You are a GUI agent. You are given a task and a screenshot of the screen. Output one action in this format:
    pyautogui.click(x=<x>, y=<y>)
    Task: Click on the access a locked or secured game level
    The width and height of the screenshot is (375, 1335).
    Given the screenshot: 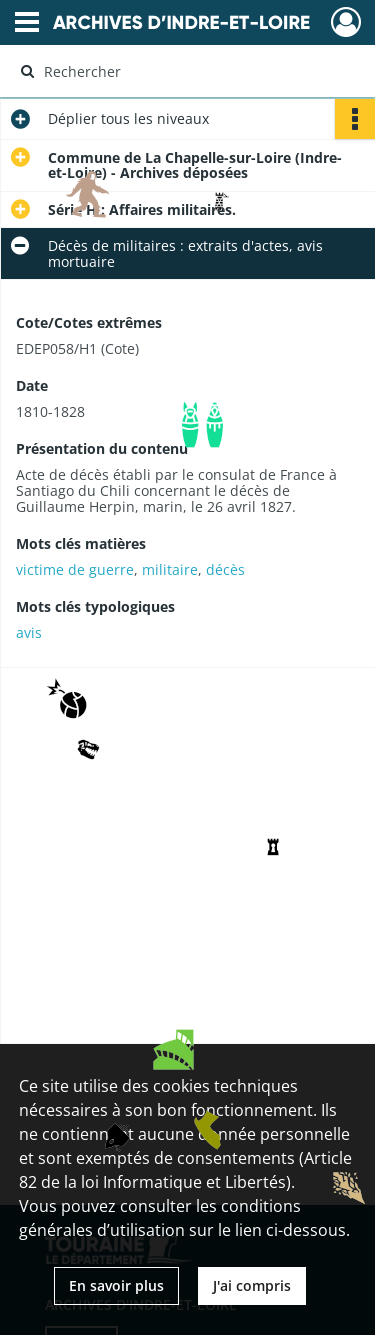 What is the action you would take?
    pyautogui.click(x=273, y=847)
    